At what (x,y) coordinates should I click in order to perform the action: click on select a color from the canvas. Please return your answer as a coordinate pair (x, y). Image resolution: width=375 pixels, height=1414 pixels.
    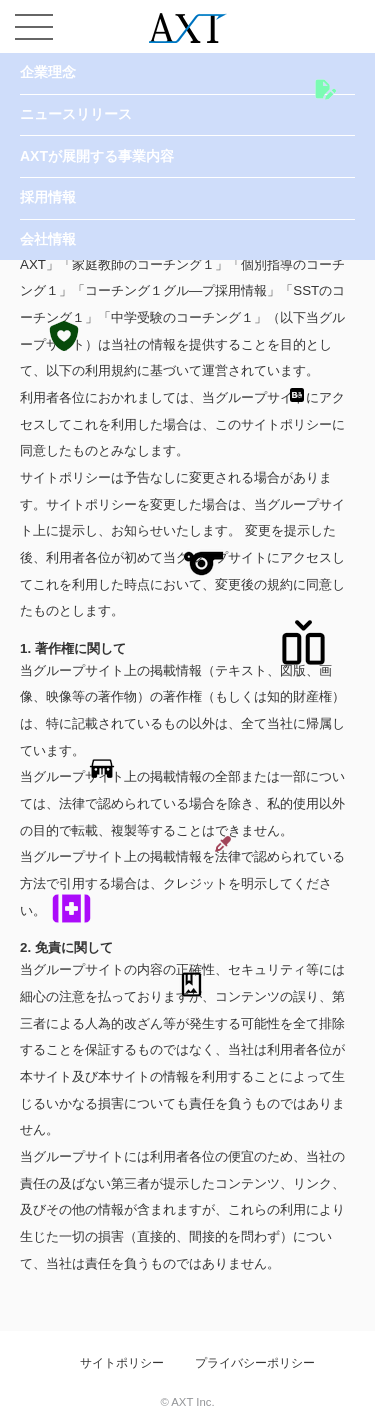
    Looking at the image, I should click on (223, 844).